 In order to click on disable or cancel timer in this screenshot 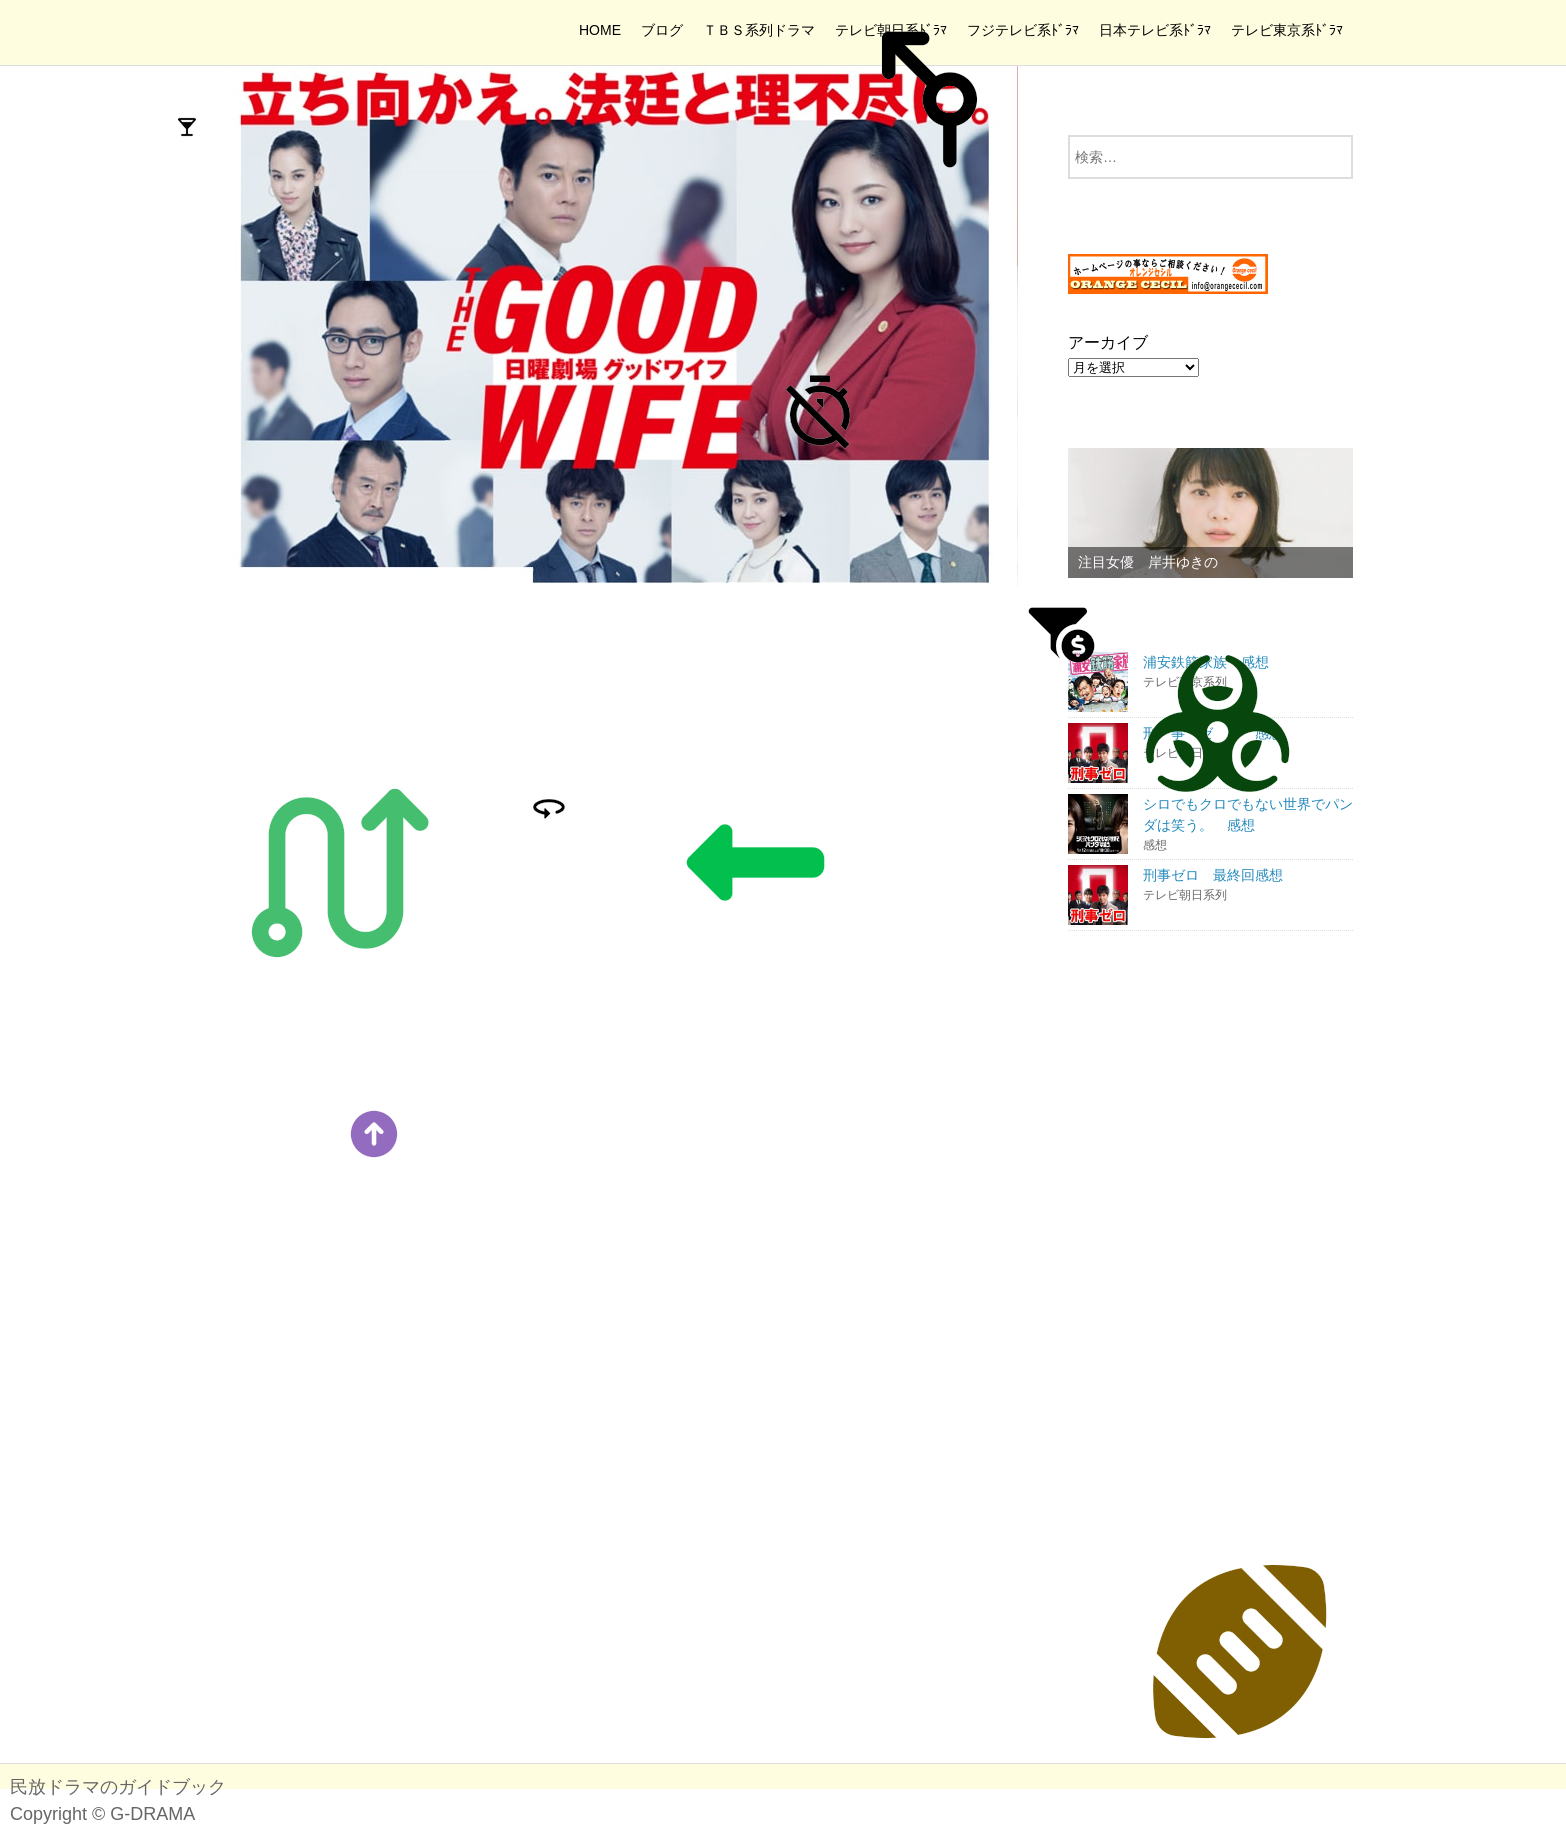, I will do `click(820, 412)`.